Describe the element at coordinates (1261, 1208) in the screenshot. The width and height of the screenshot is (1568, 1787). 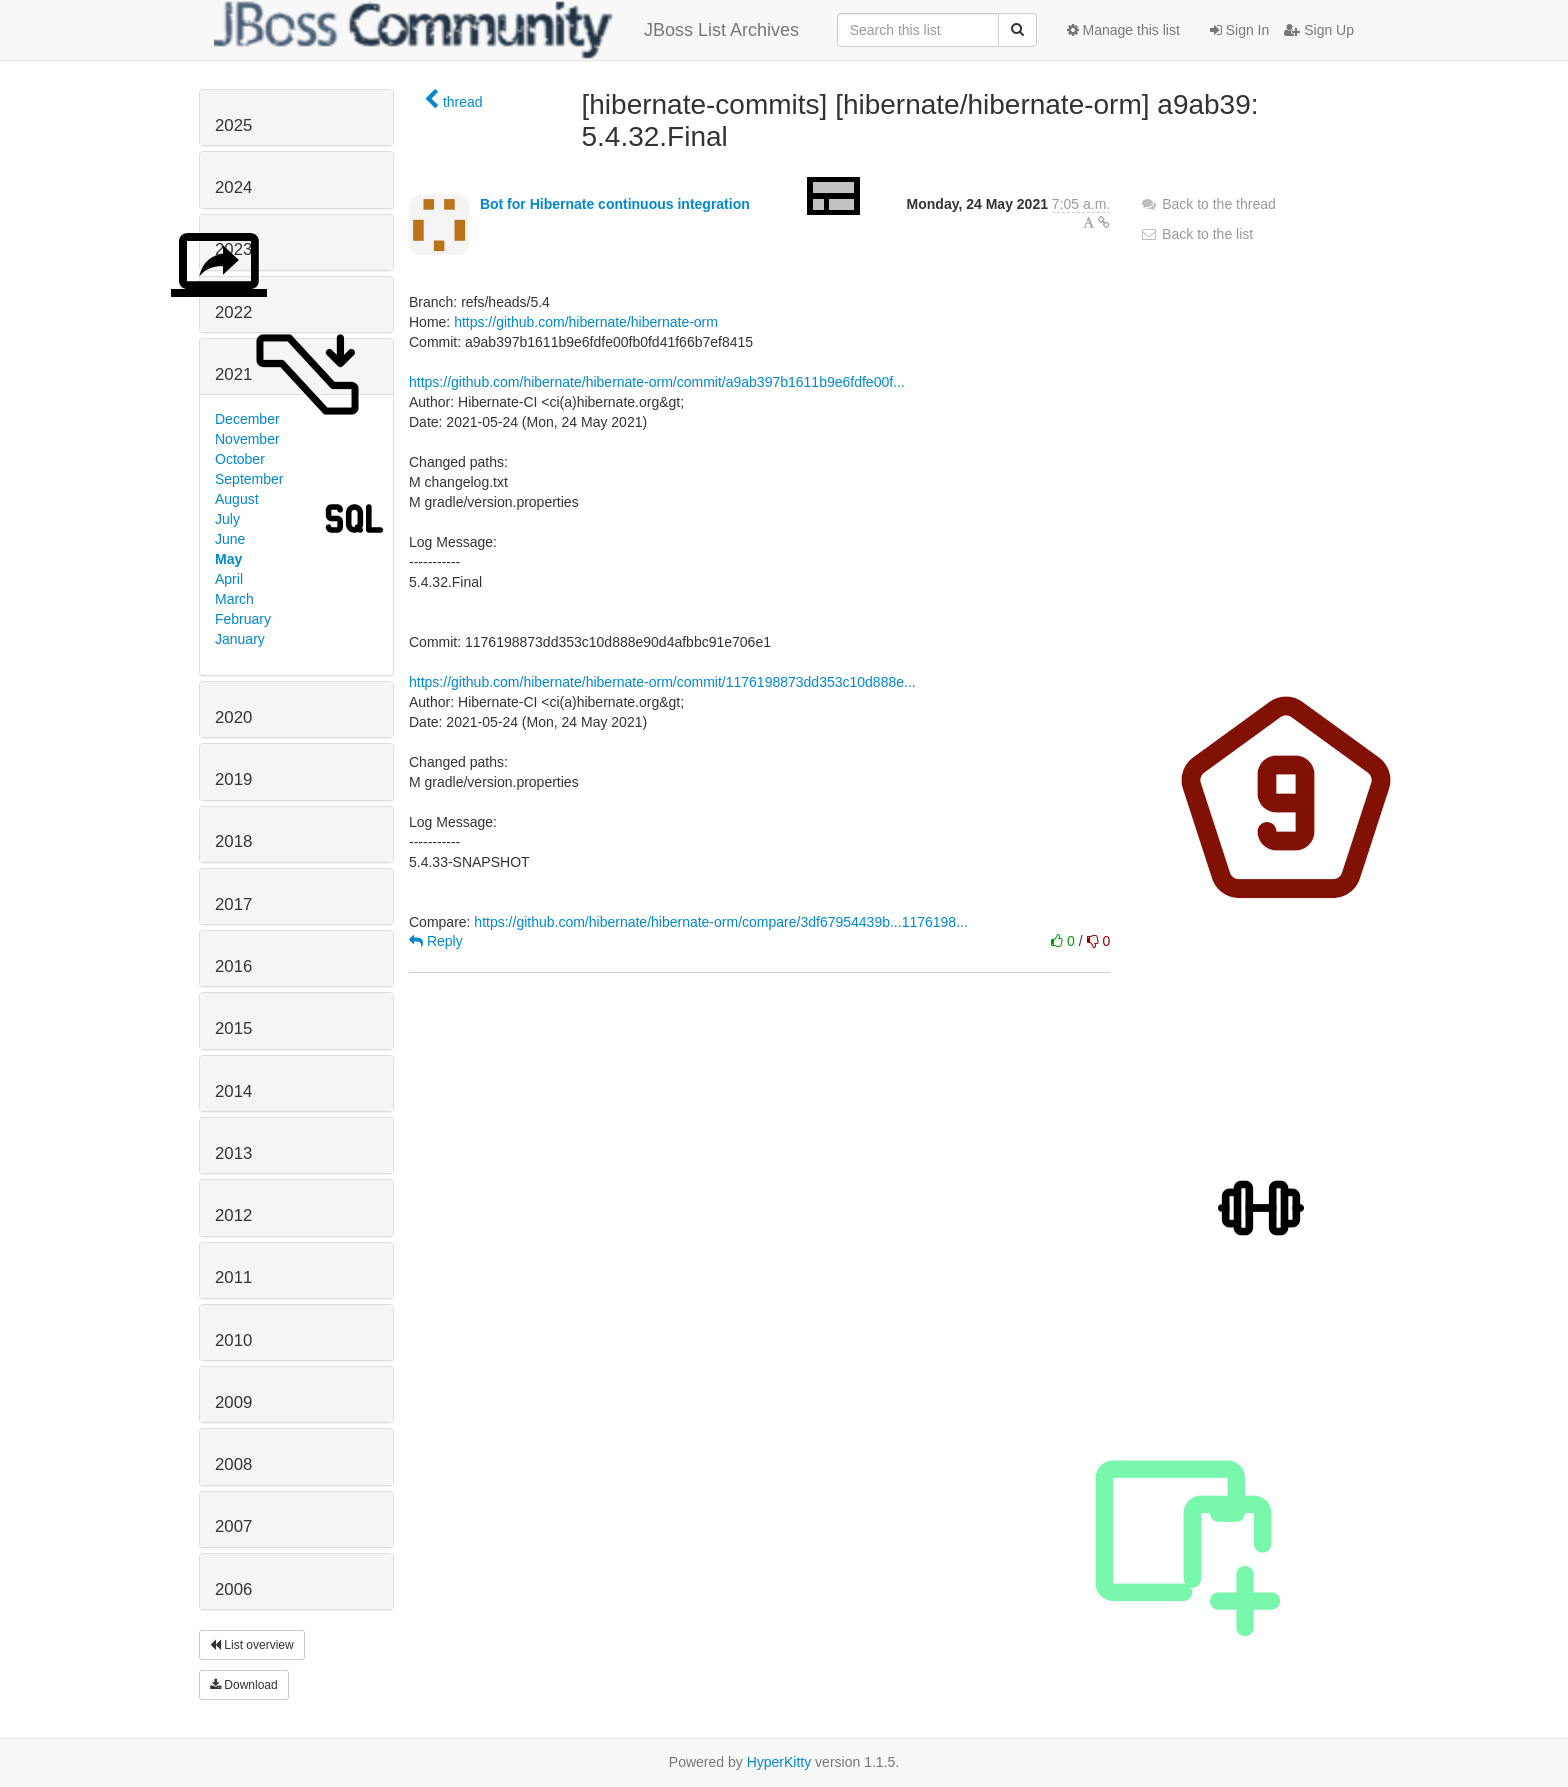
I see `access workout or fitness features` at that location.